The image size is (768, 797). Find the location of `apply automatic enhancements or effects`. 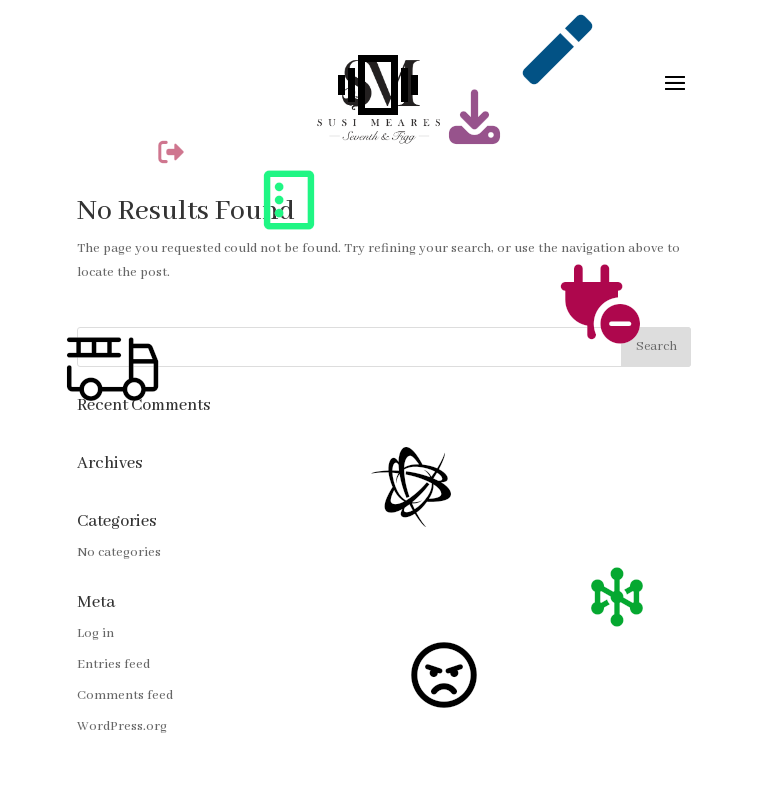

apply automatic enhancements or effects is located at coordinates (557, 49).